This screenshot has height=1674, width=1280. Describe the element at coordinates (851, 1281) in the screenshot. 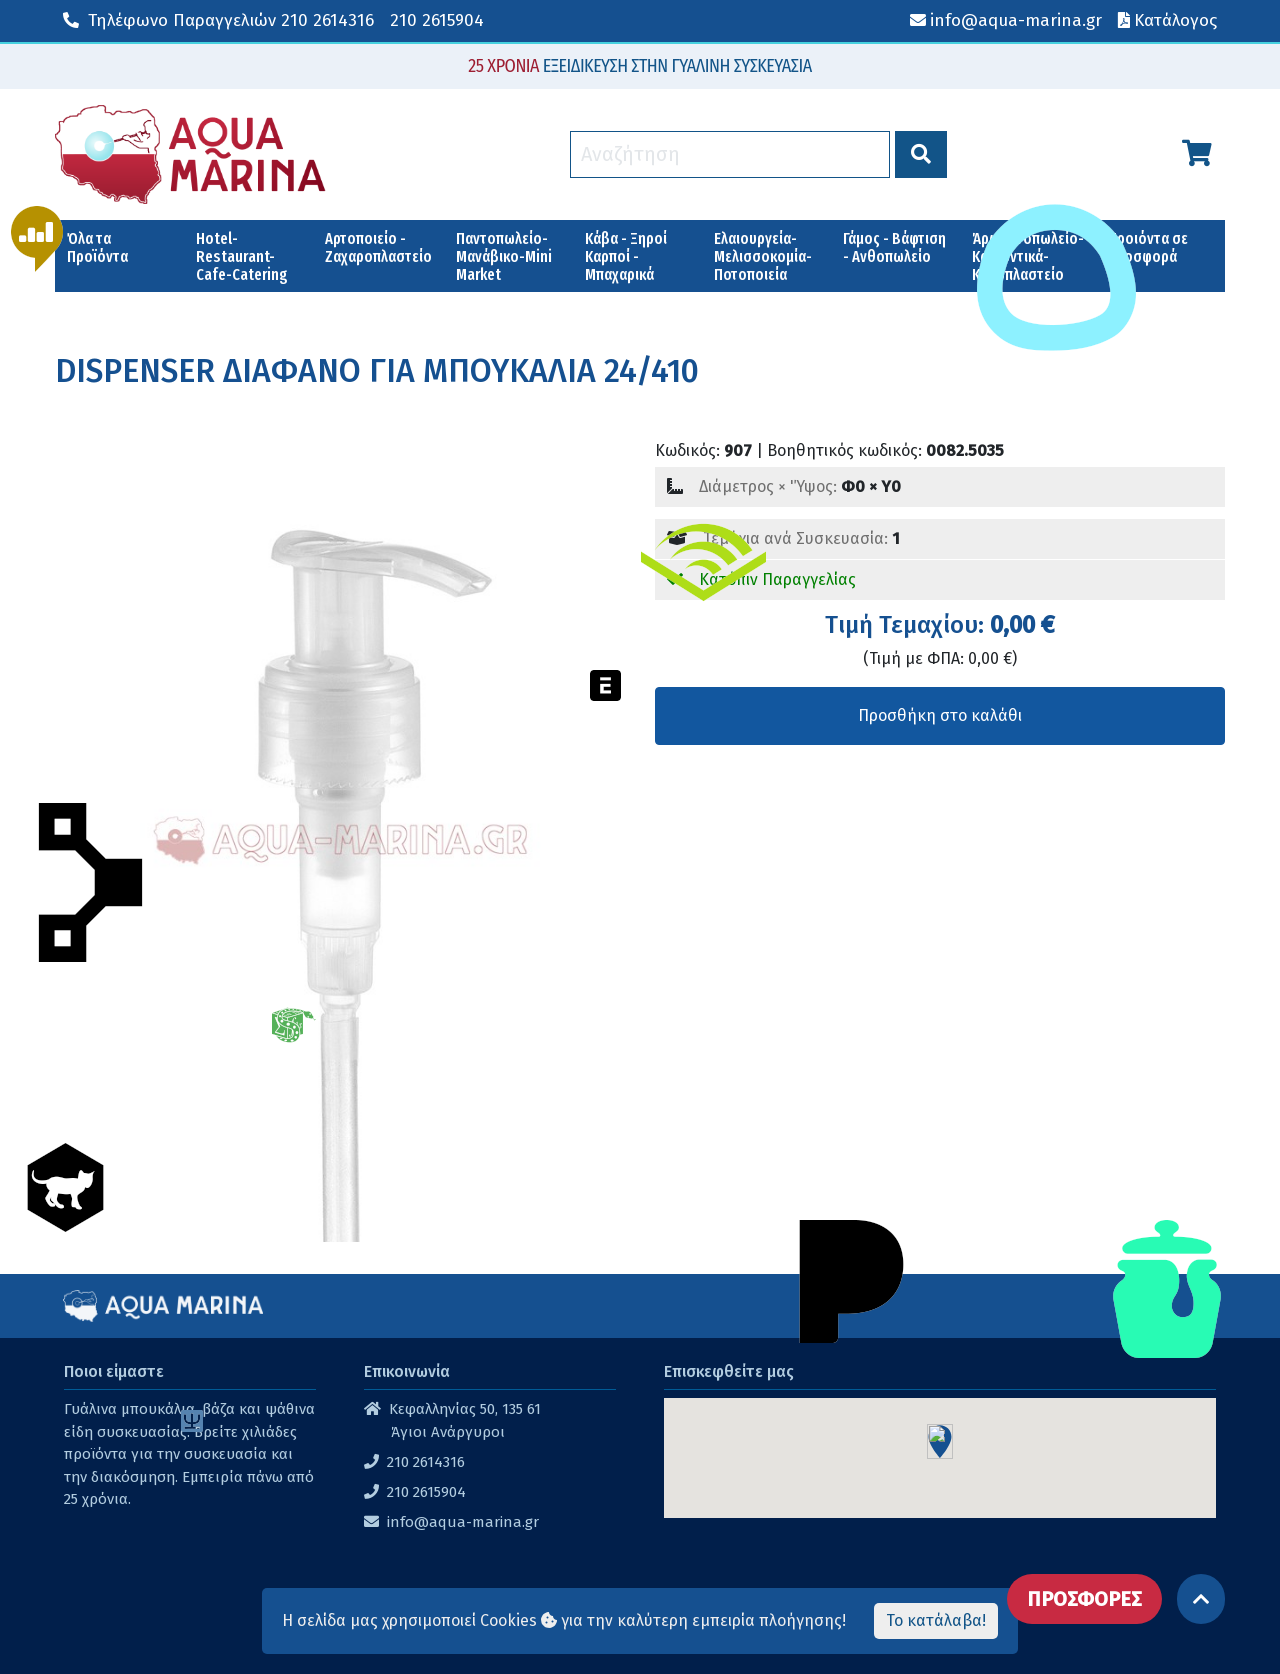

I see `open the Pandora music streaming app` at that location.